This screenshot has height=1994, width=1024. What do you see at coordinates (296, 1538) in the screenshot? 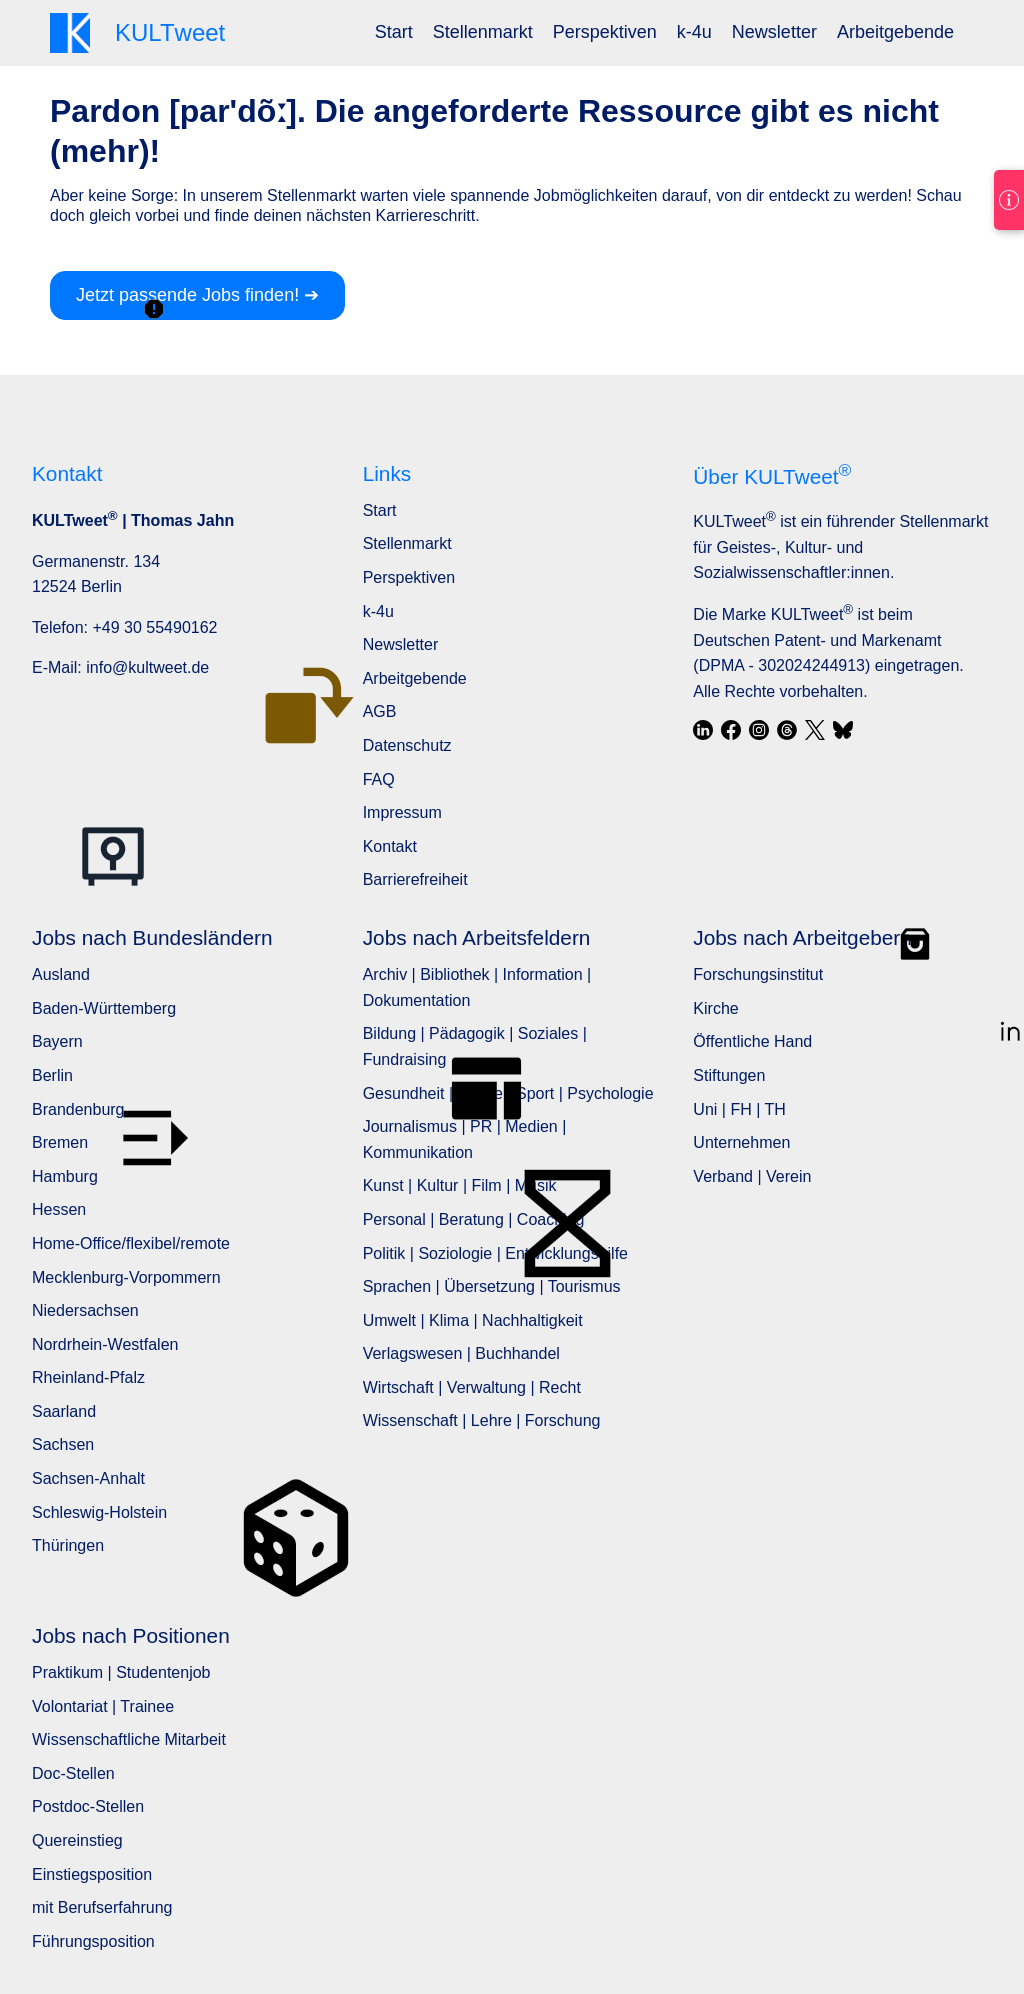
I see `randomize or shuffle content` at bounding box center [296, 1538].